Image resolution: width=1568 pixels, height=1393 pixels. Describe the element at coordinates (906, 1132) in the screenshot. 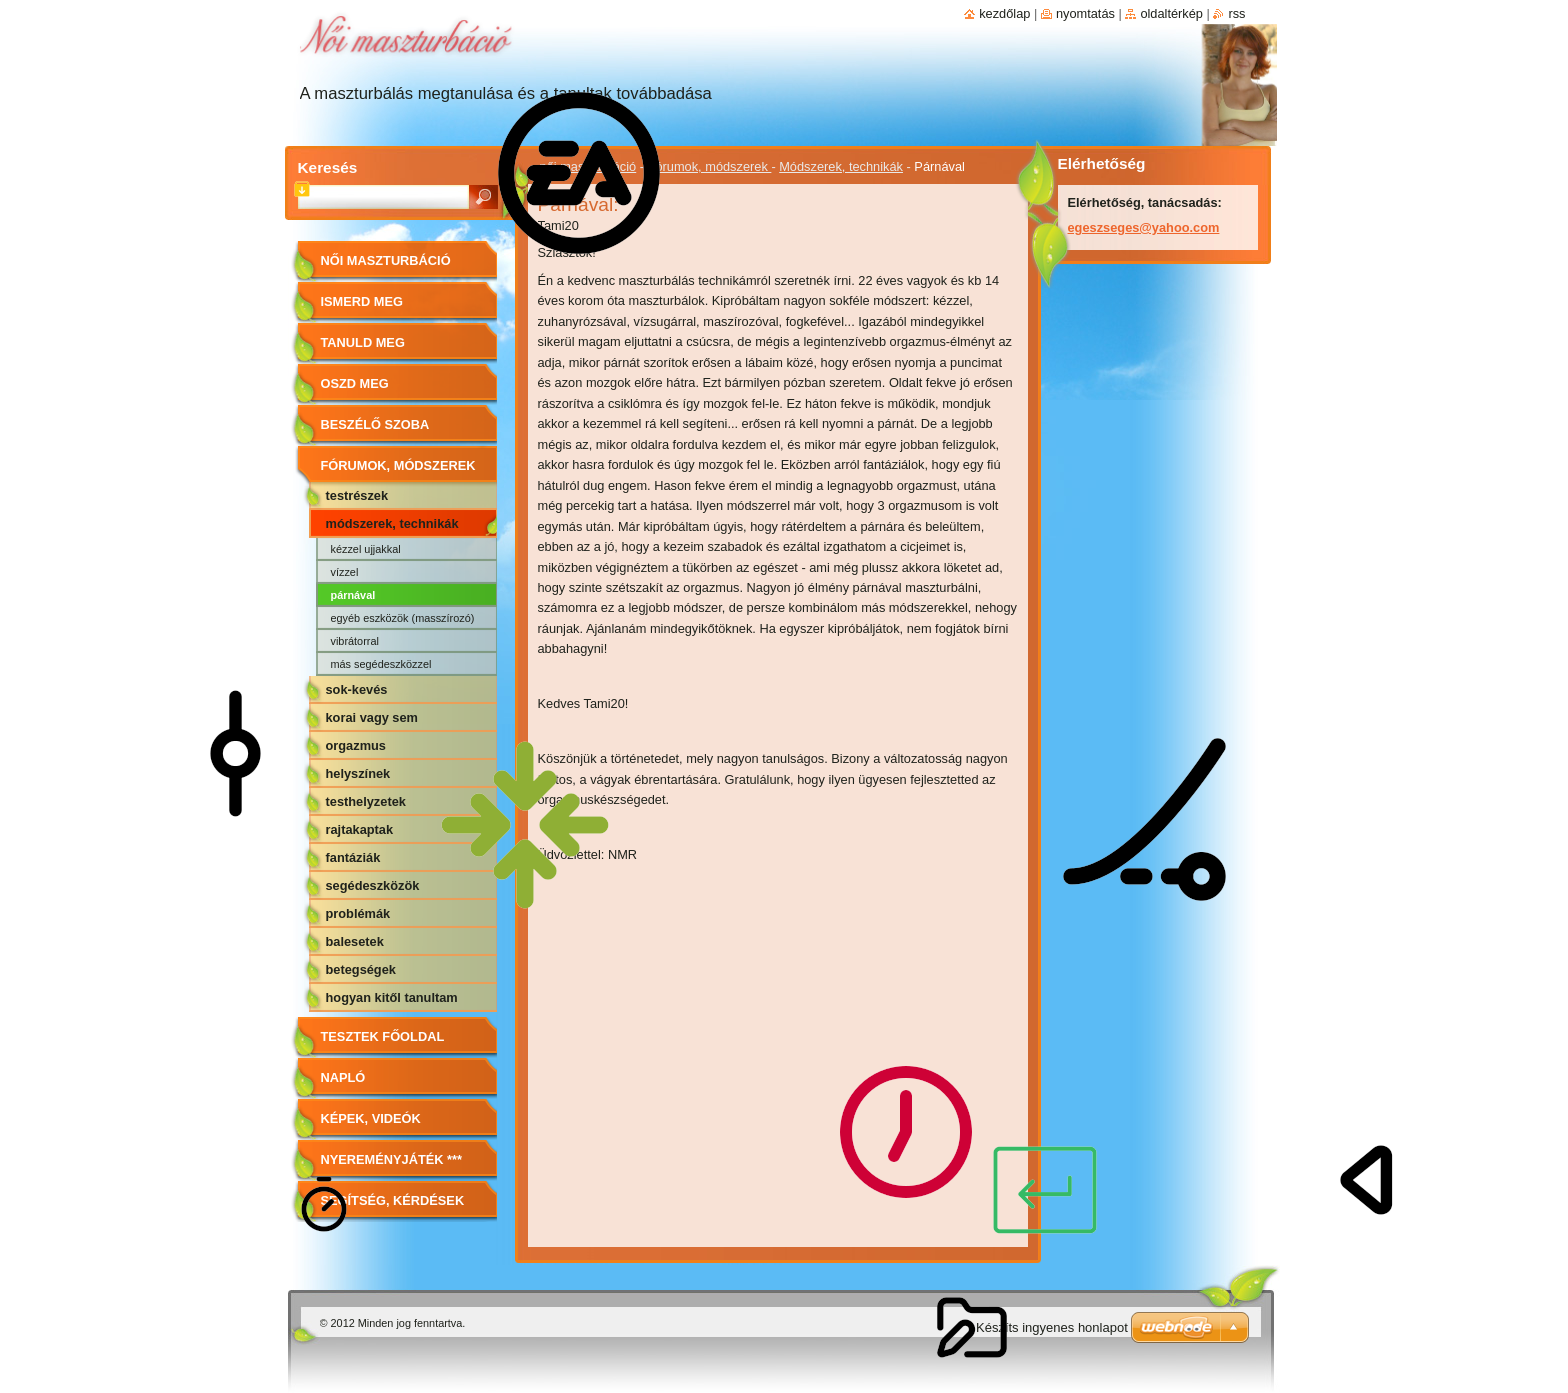

I see `view current time` at that location.